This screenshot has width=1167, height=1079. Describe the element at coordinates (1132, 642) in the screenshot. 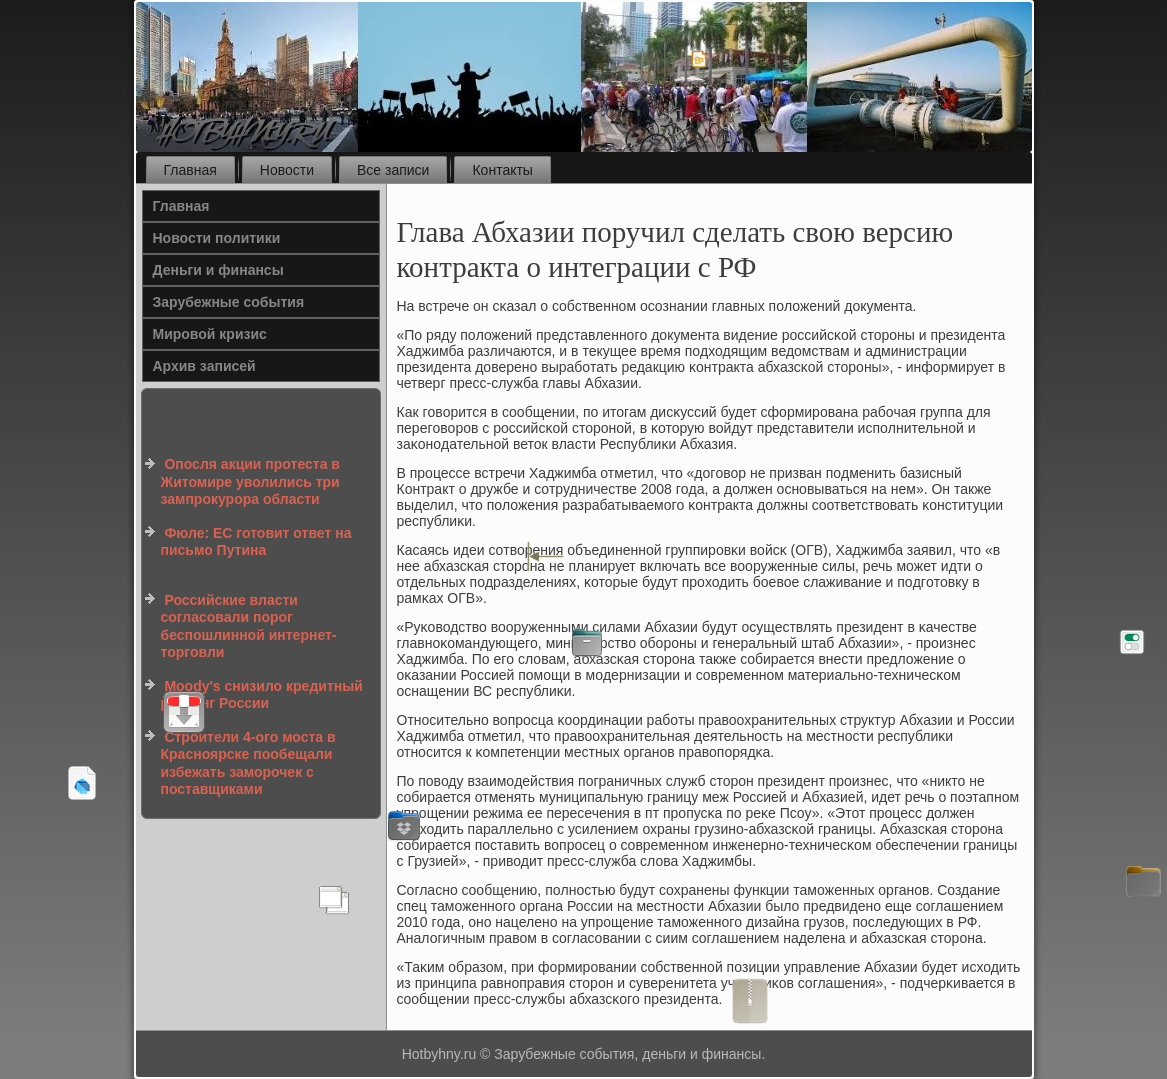

I see `open gnome tweaks to customize desktop settings` at that location.